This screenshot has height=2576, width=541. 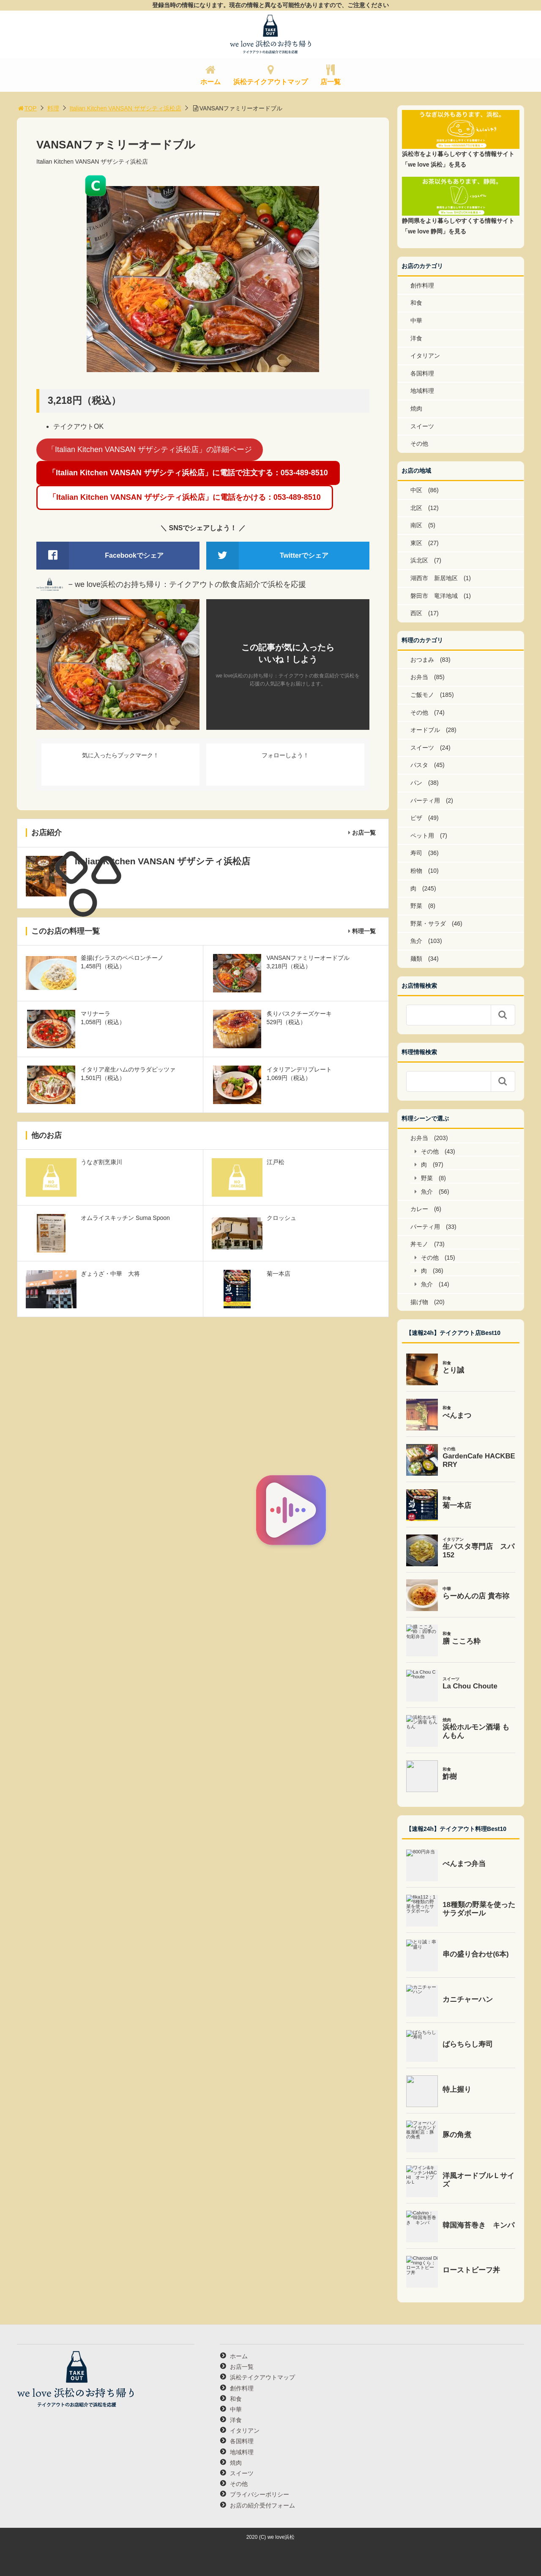 I want to click on open decibels audio player app, so click(x=291, y=1510).